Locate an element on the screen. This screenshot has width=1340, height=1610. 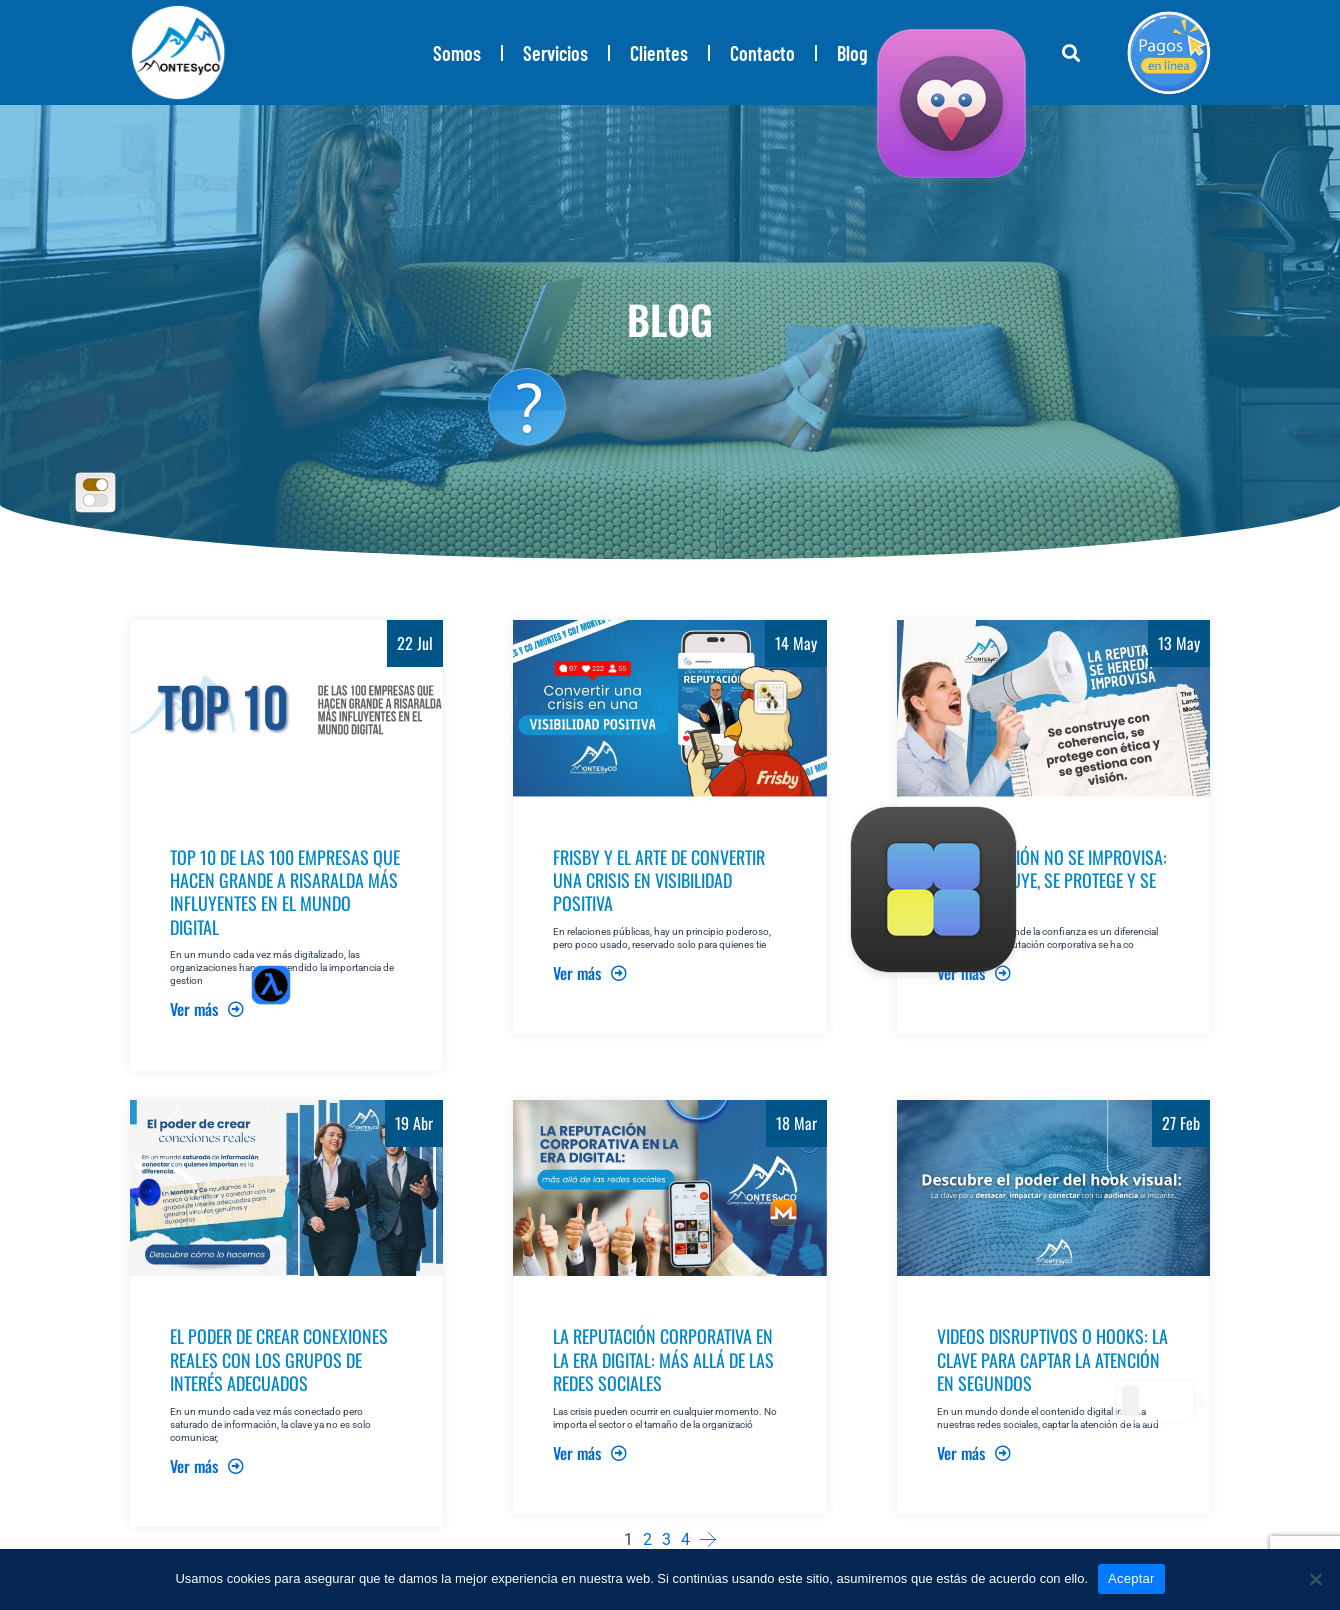
open desktop preferences or settings is located at coordinates (95, 492).